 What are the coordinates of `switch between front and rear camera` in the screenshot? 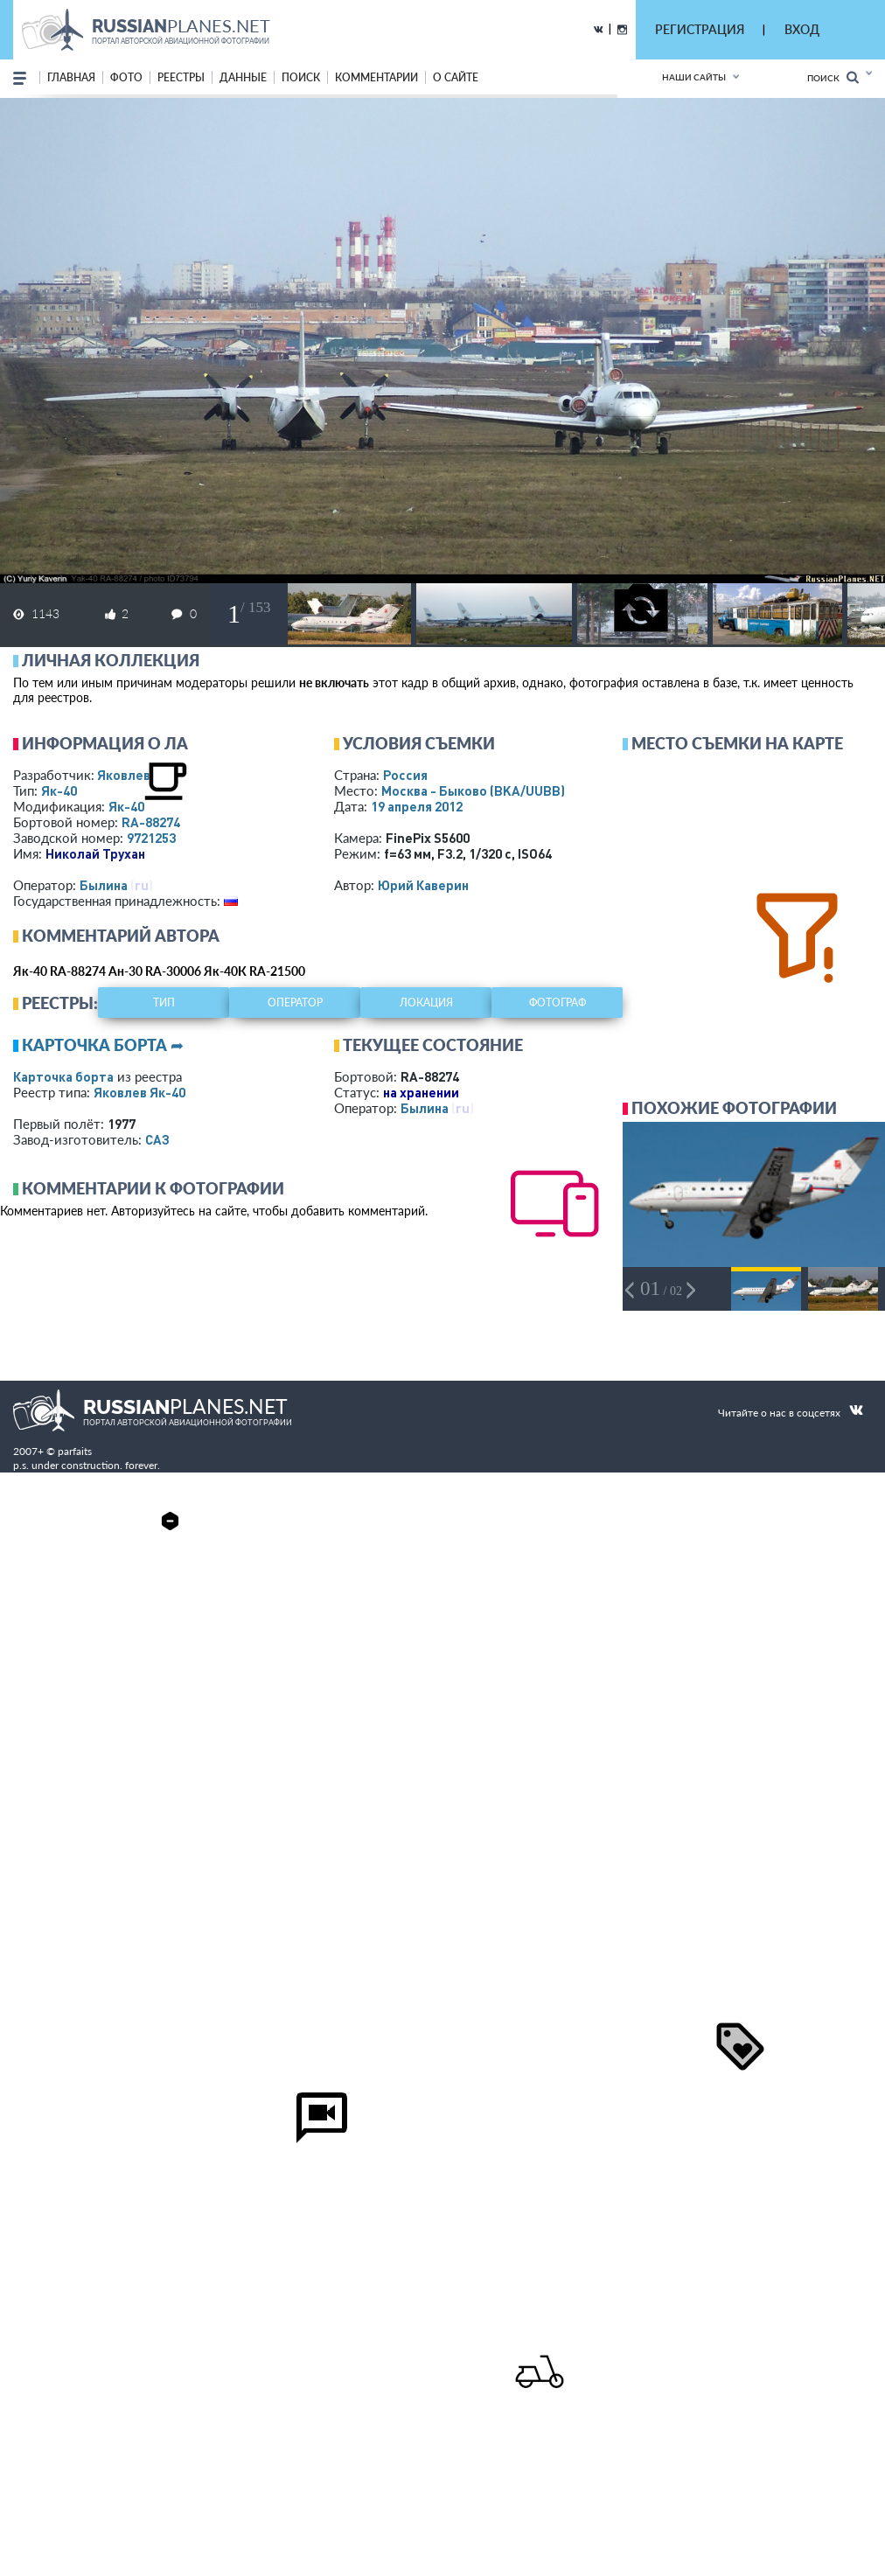 It's located at (641, 608).